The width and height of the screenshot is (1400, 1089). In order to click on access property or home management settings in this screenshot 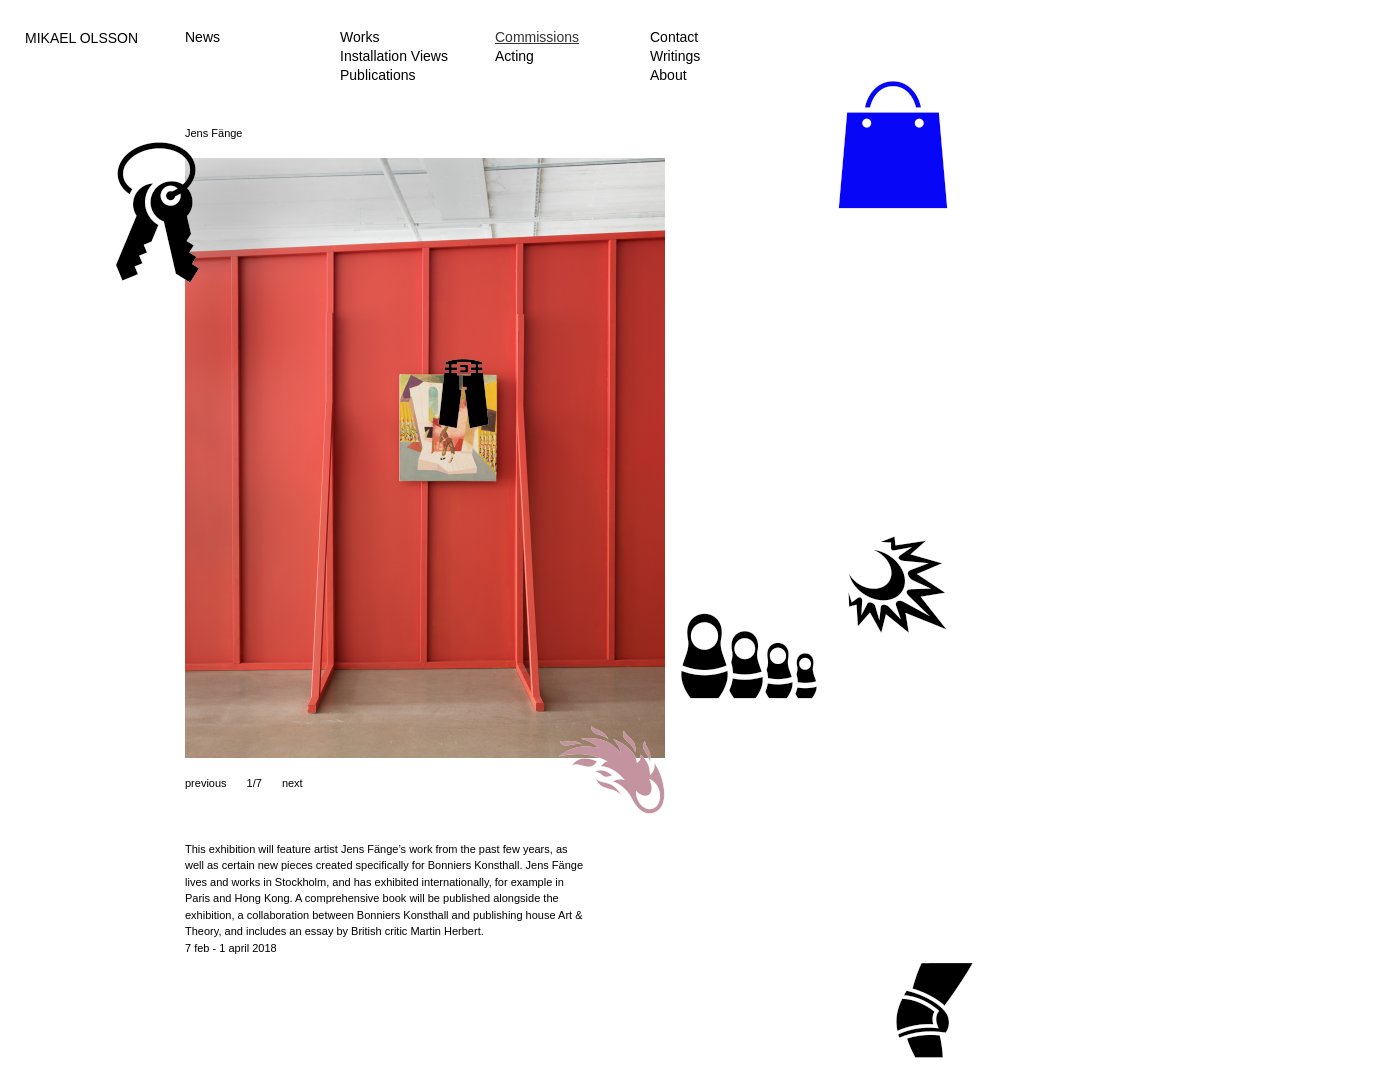, I will do `click(157, 212)`.